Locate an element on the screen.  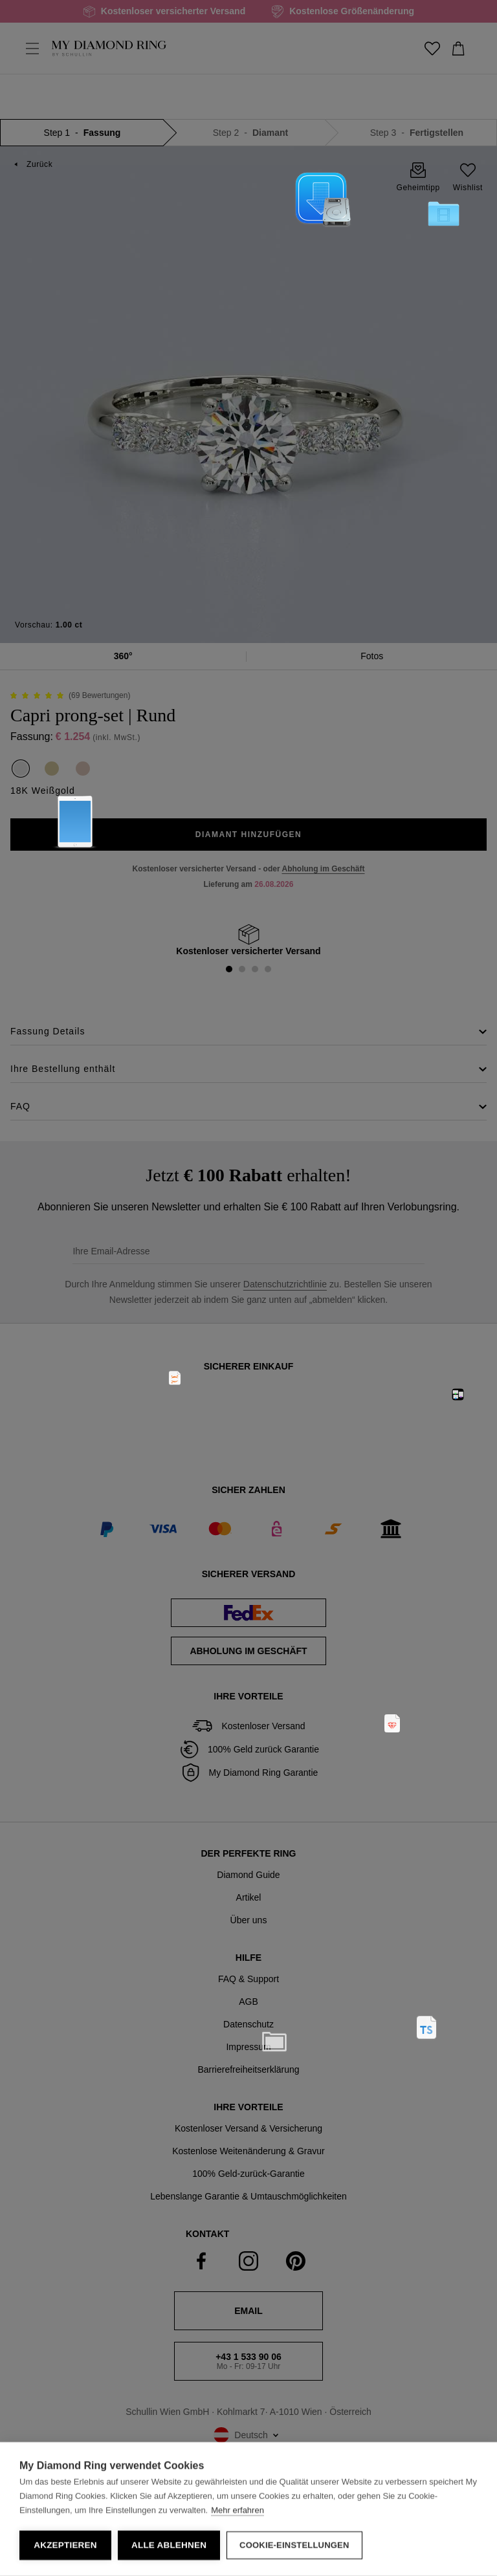
open a jupyter notebook file is located at coordinates (175, 1378).